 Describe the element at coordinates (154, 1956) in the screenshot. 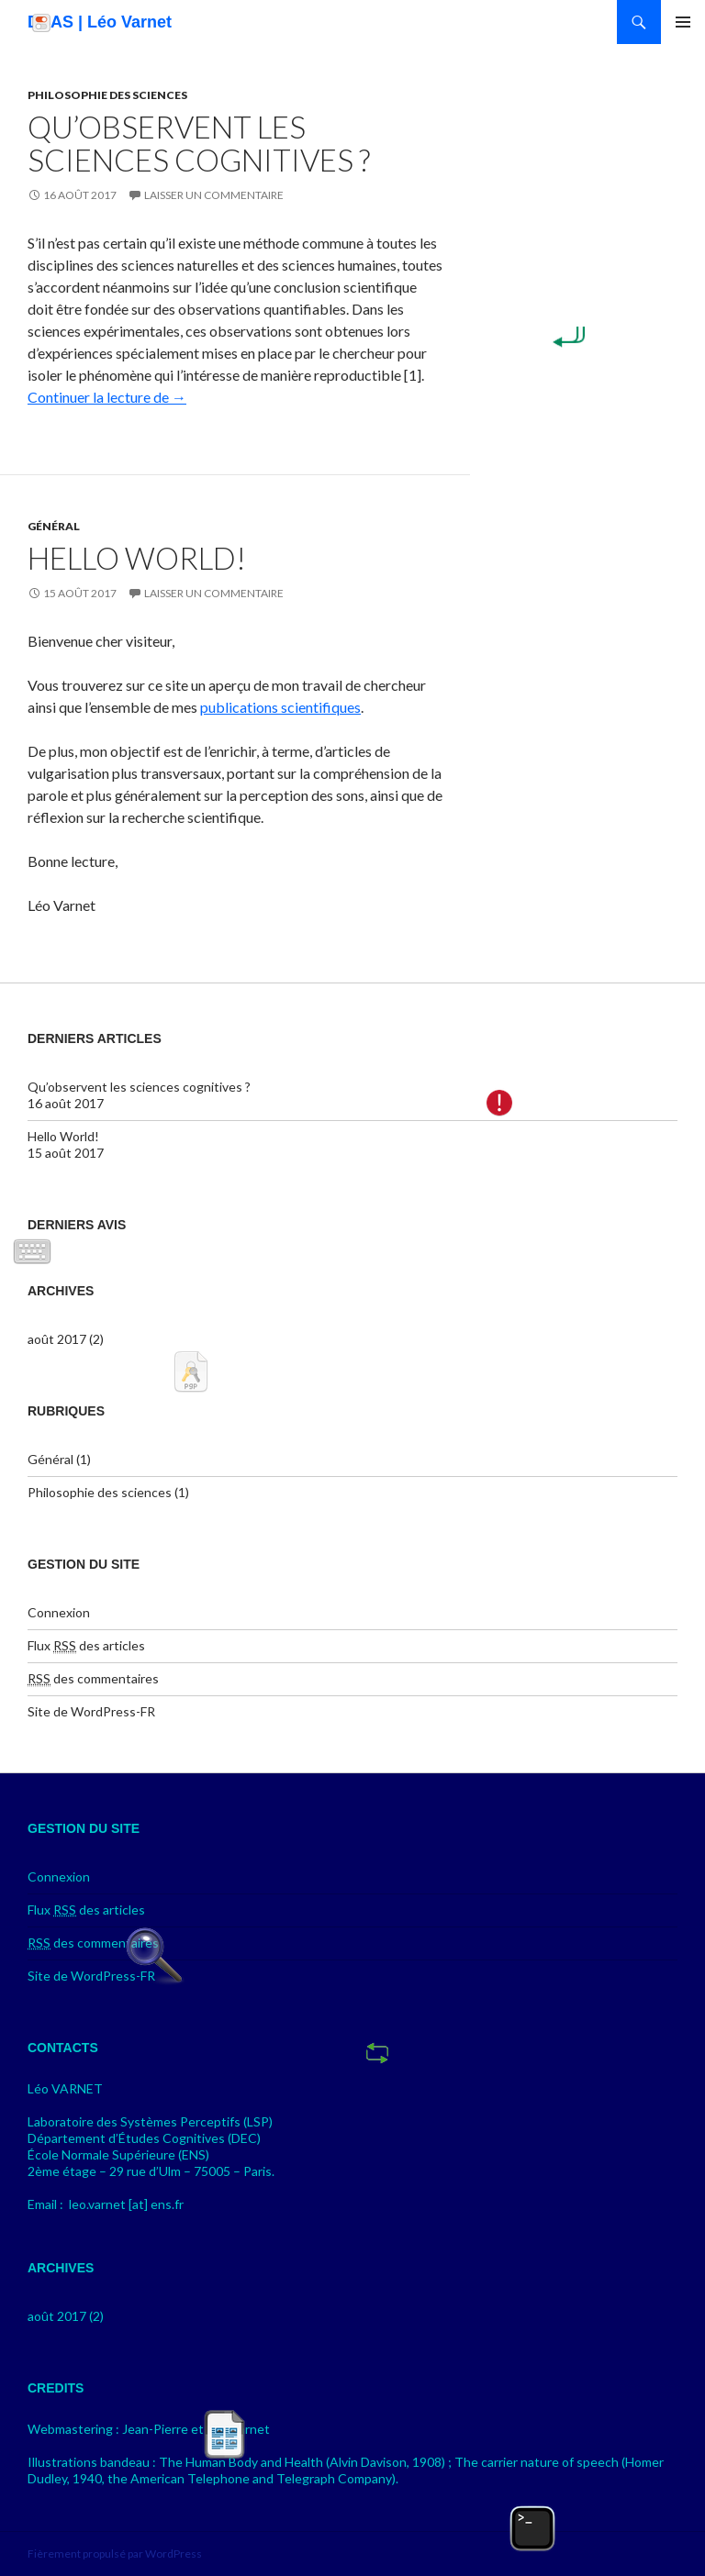

I see `search for items or content` at that location.